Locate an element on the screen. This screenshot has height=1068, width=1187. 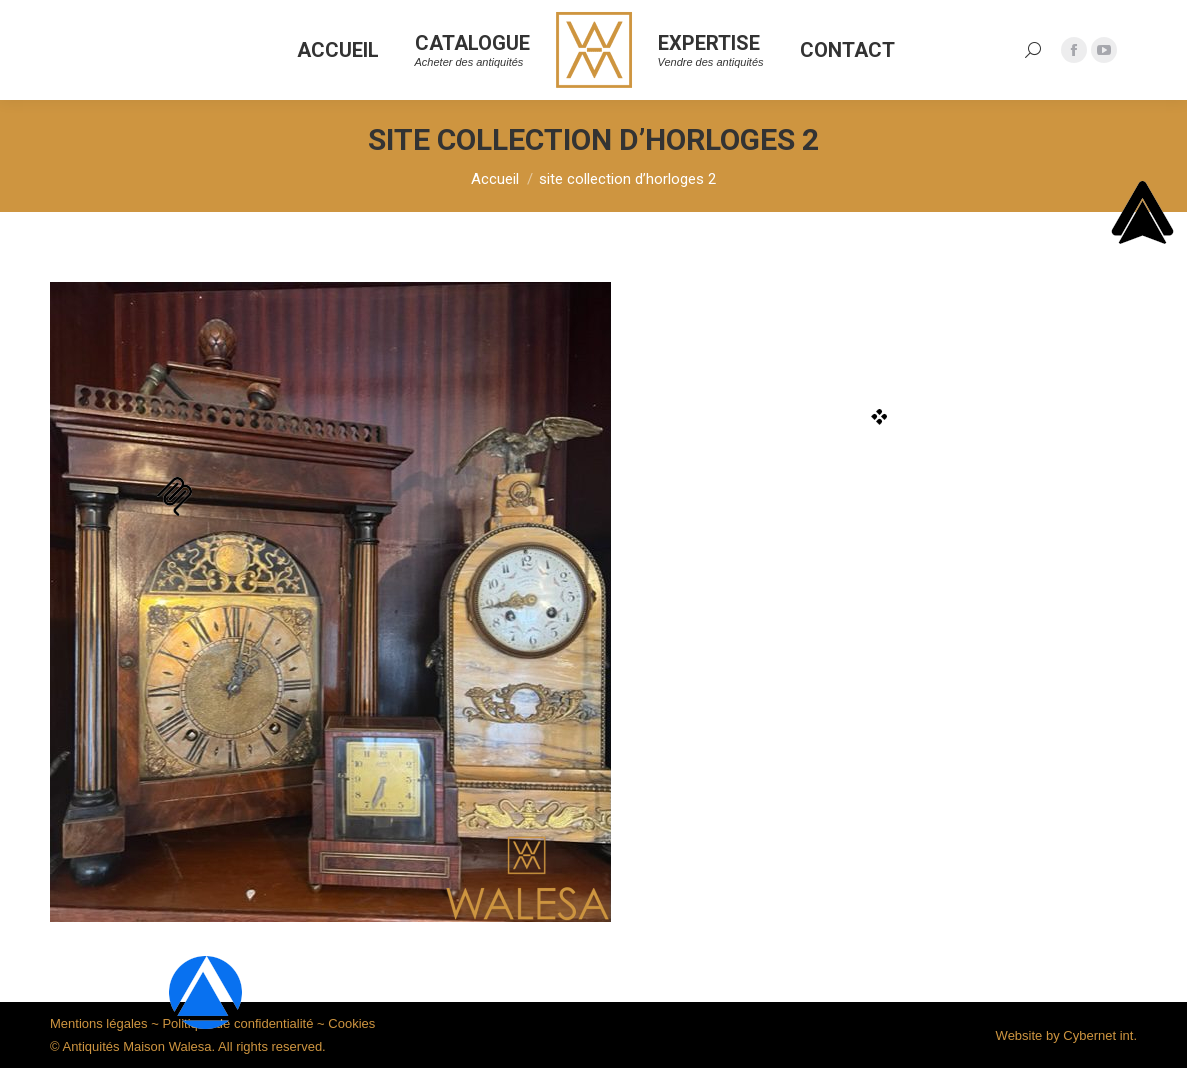
model context protocol (MCP) logo is located at coordinates (174, 496).